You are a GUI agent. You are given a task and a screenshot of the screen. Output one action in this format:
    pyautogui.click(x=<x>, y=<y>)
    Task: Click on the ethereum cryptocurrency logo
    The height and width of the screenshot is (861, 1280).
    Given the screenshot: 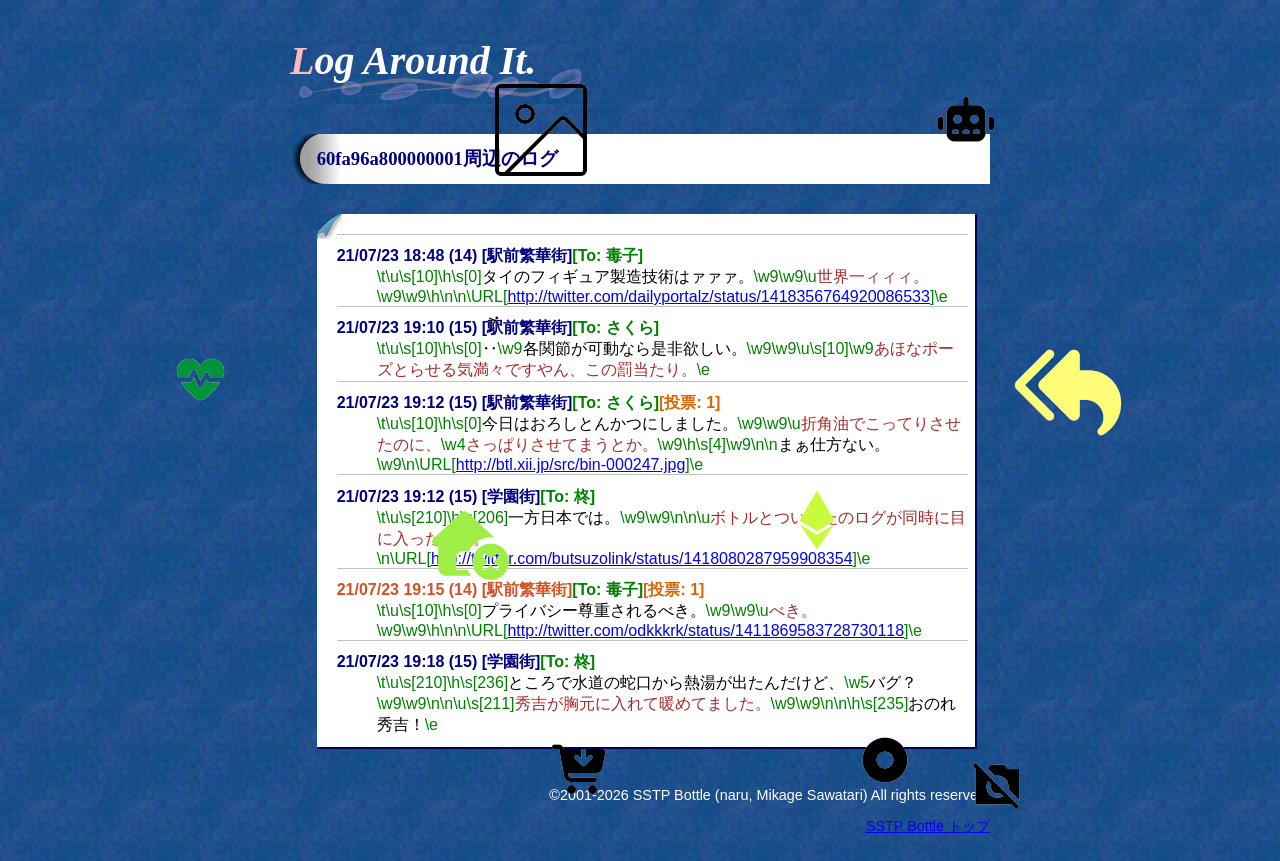 What is the action you would take?
    pyautogui.click(x=817, y=520)
    